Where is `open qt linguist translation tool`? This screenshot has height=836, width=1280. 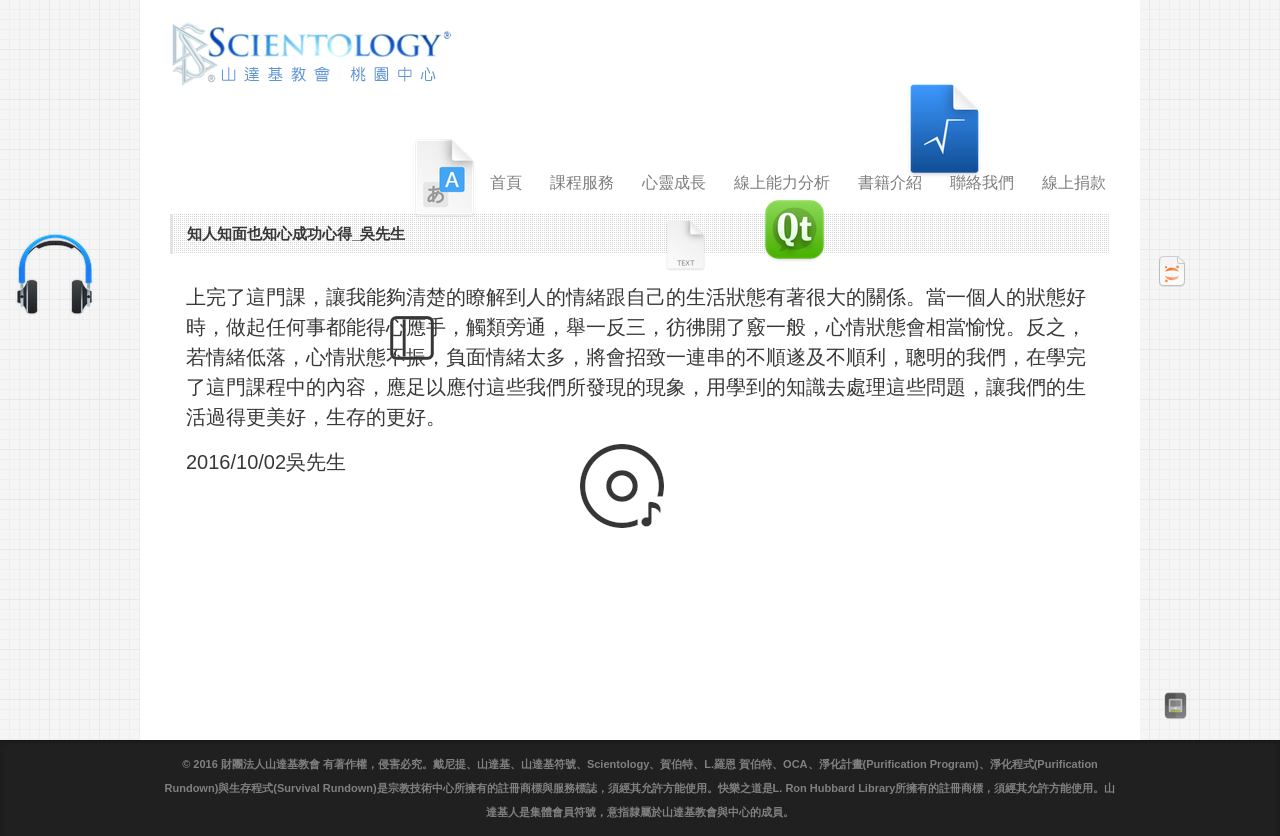
open qt linguist translation tool is located at coordinates (794, 229).